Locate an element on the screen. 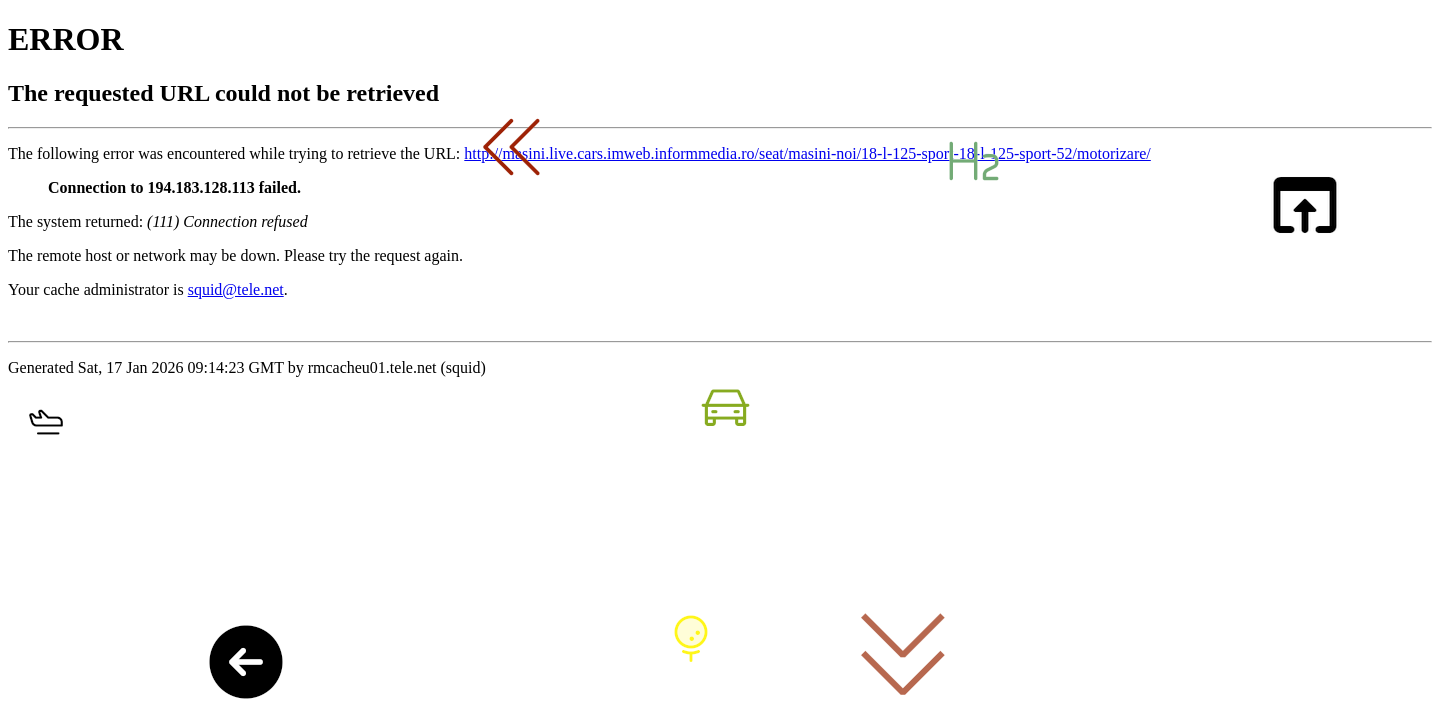  access golf-related features or content is located at coordinates (691, 638).